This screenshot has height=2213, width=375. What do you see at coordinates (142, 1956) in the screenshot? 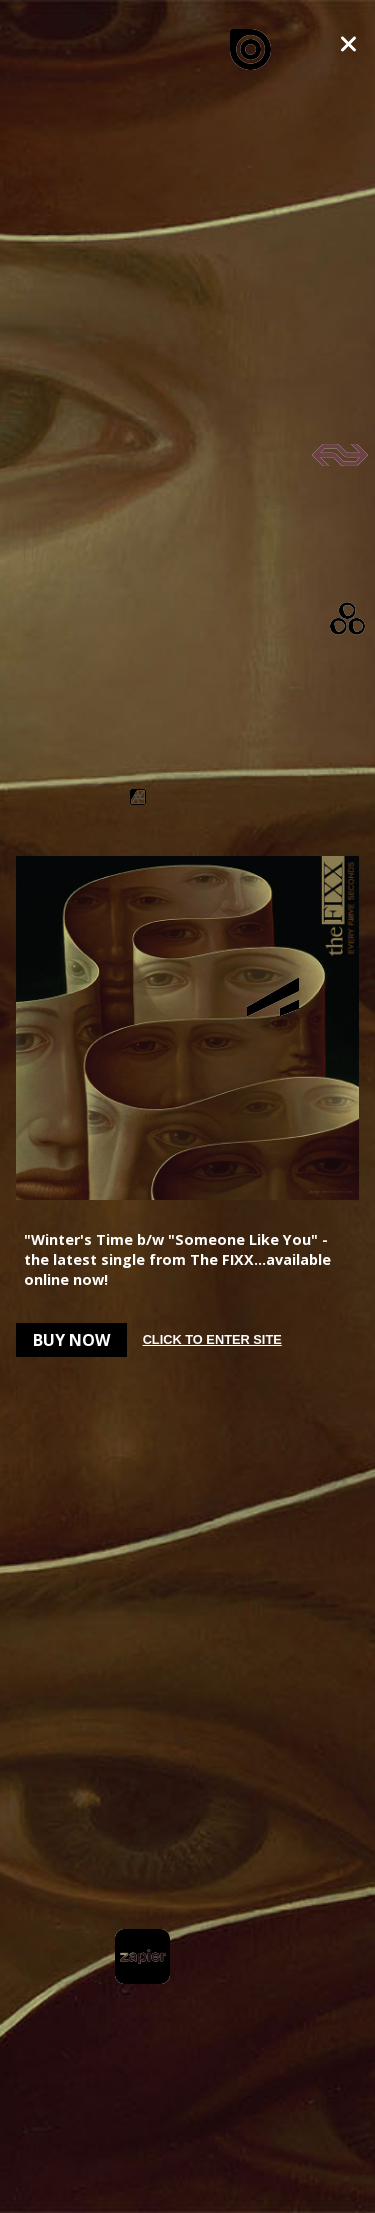
I see `open Zapier automation platform` at bounding box center [142, 1956].